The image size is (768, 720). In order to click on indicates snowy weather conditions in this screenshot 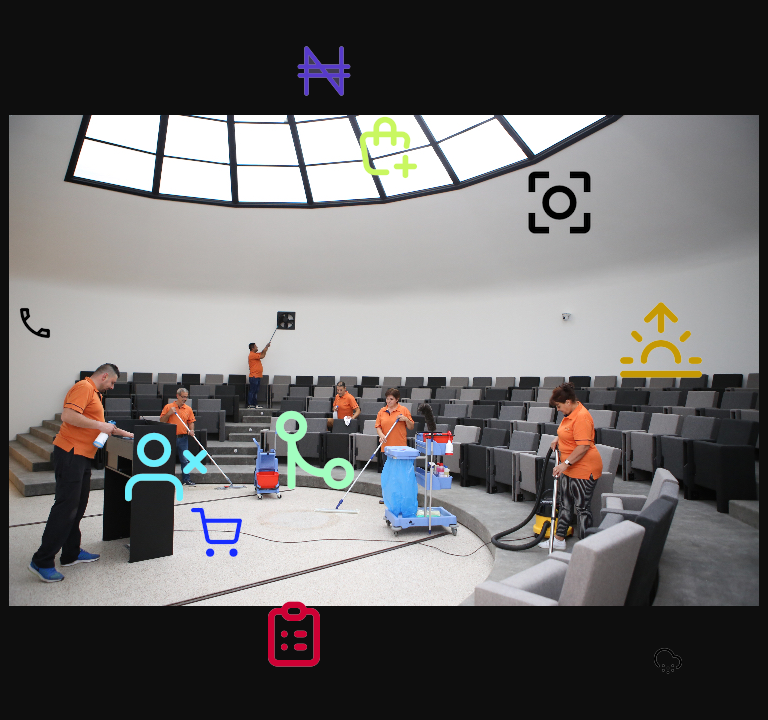, I will do `click(668, 661)`.